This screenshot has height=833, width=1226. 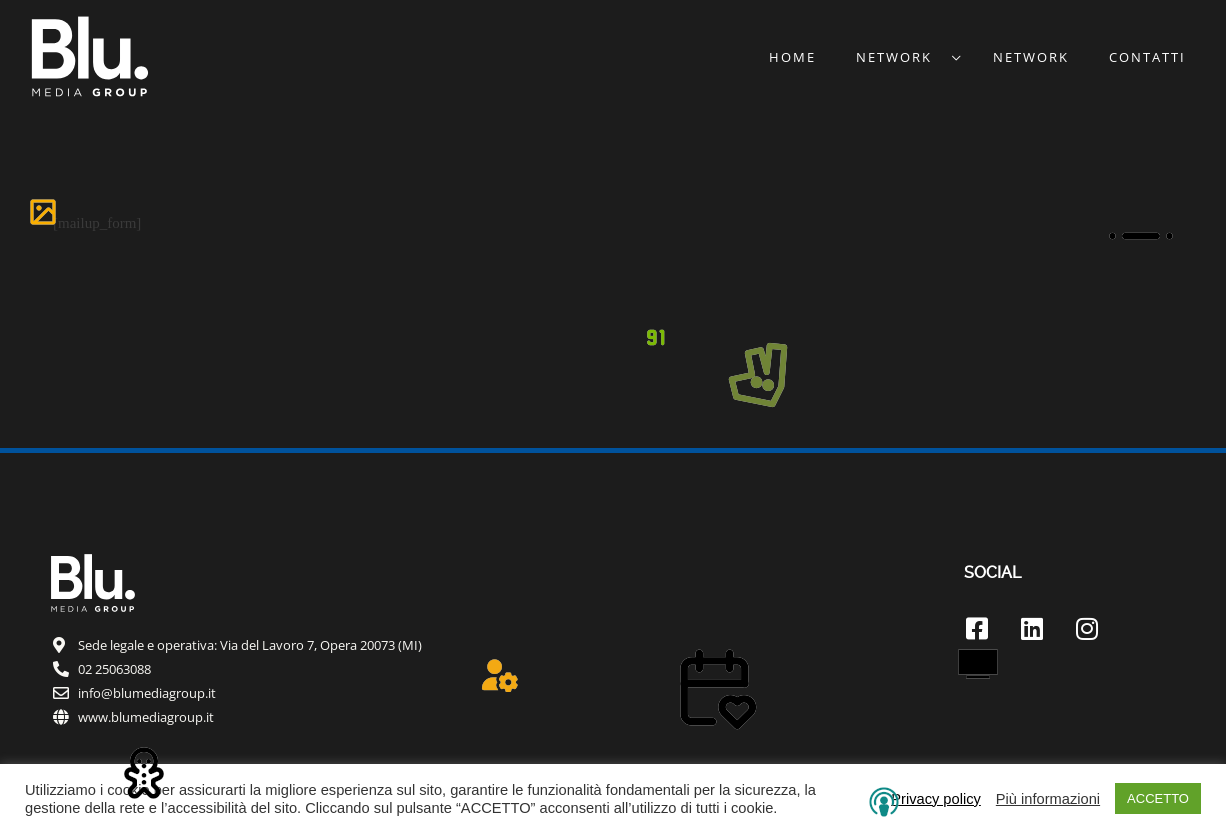 What do you see at coordinates (1141, 236) in the screenshot?
I see `insert a horizontal divider between content sections` at bounding box center [1141, 236].